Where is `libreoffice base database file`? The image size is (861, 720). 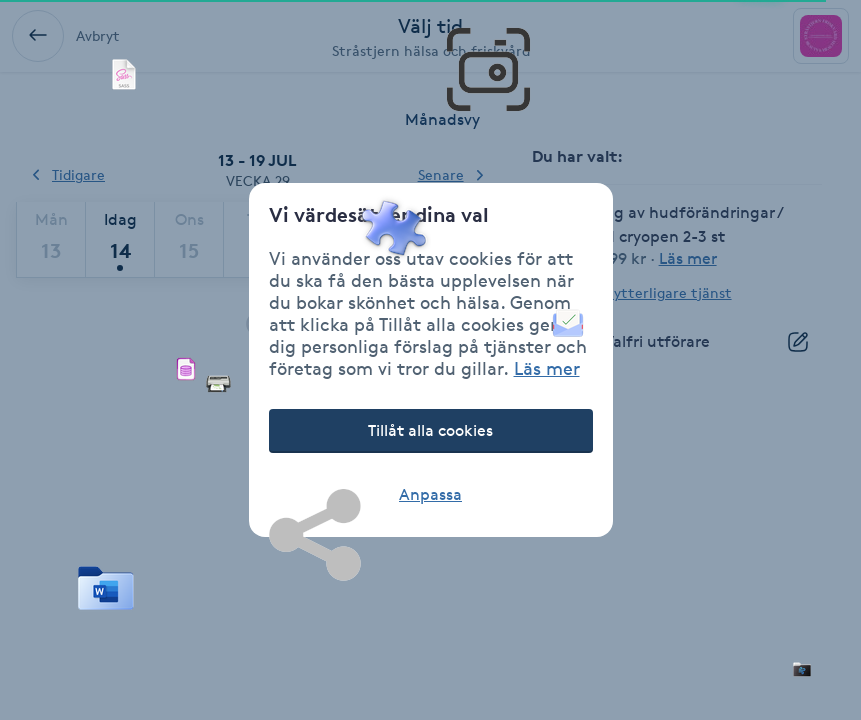
libreoffice base database file is located at coordinates (186, 369).